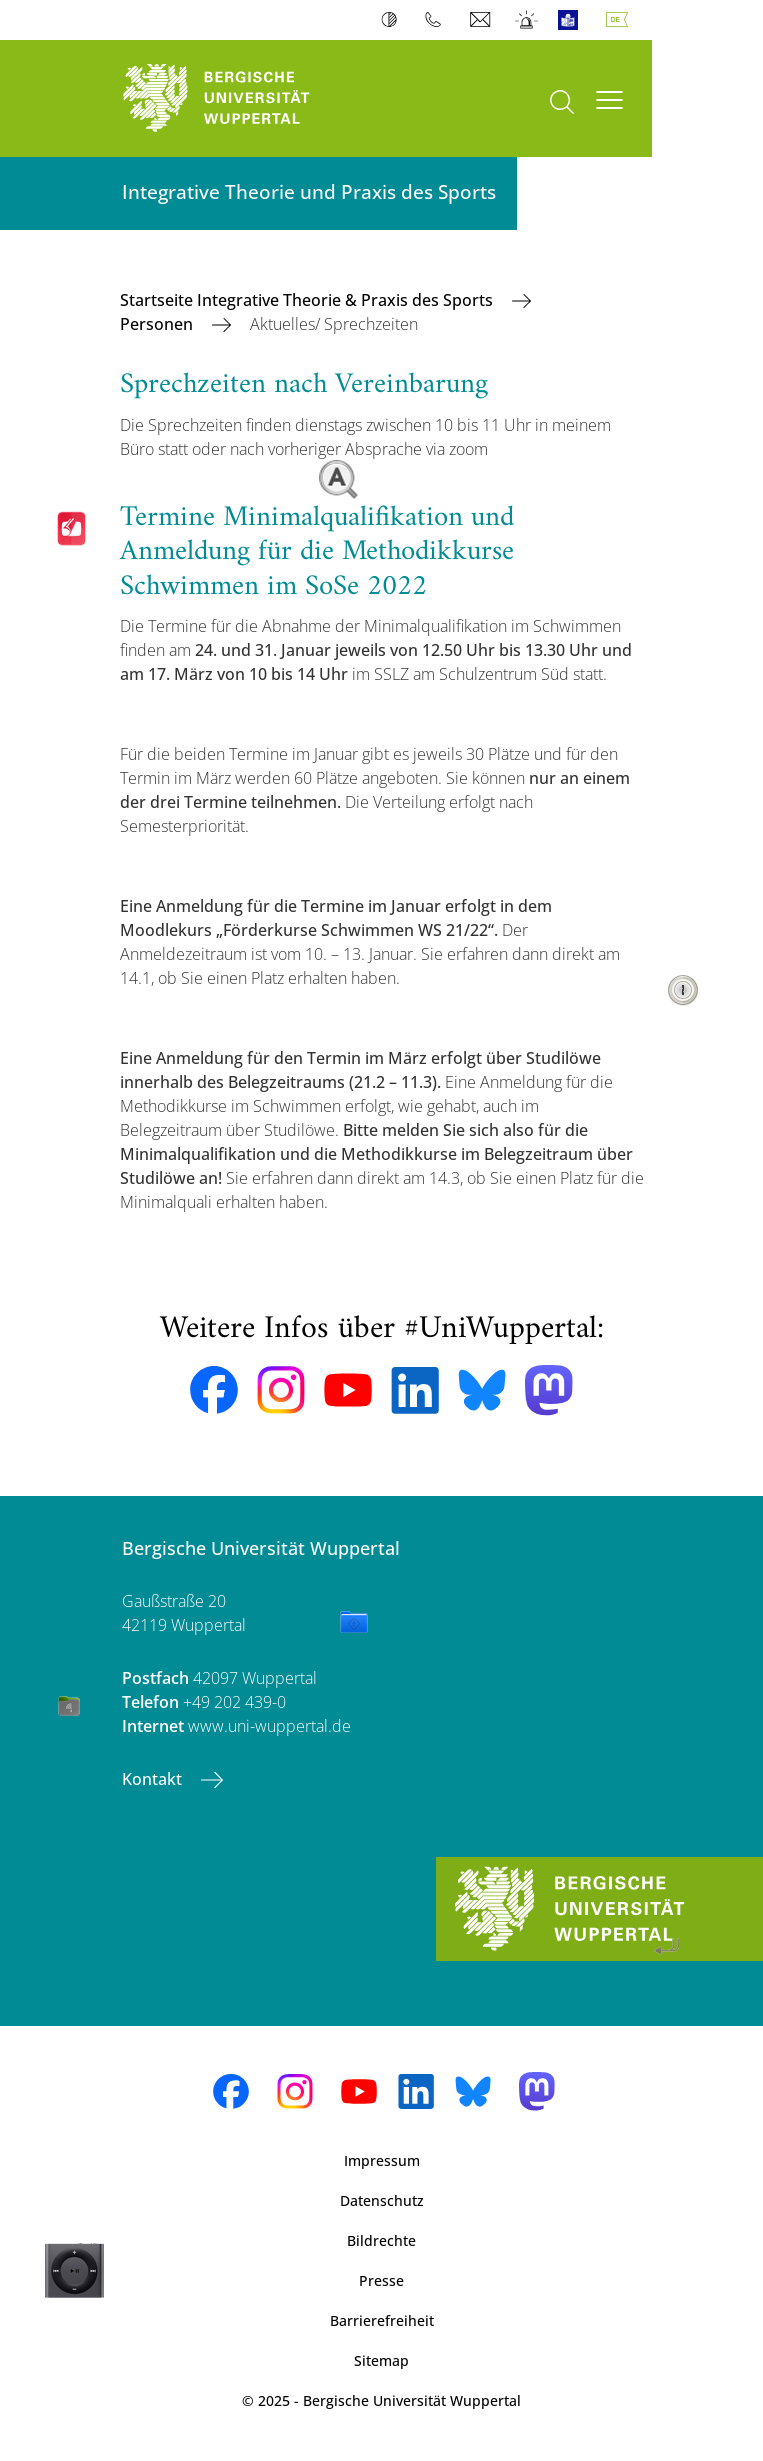 Image resolution: width=763 pixels, height=2461 pixels. I want to click on open insync cloud sync folder, so click(69, 1706).